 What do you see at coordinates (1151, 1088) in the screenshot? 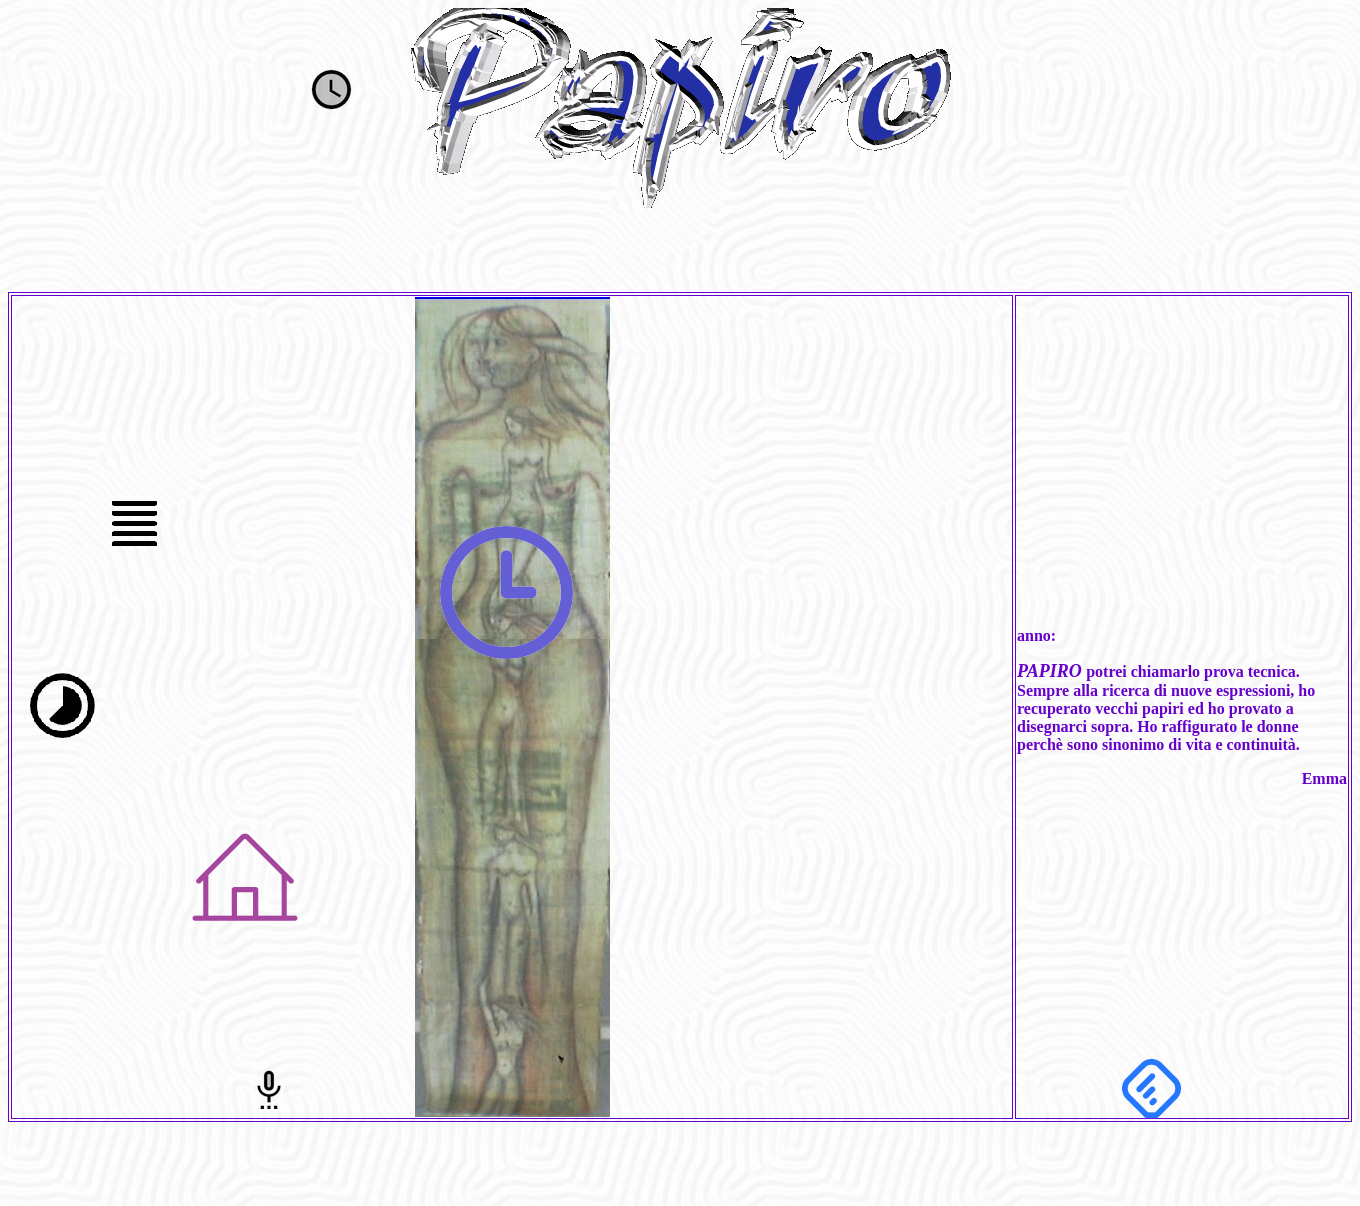
I see `open feedly app` at bounding box center [1151, 1088].